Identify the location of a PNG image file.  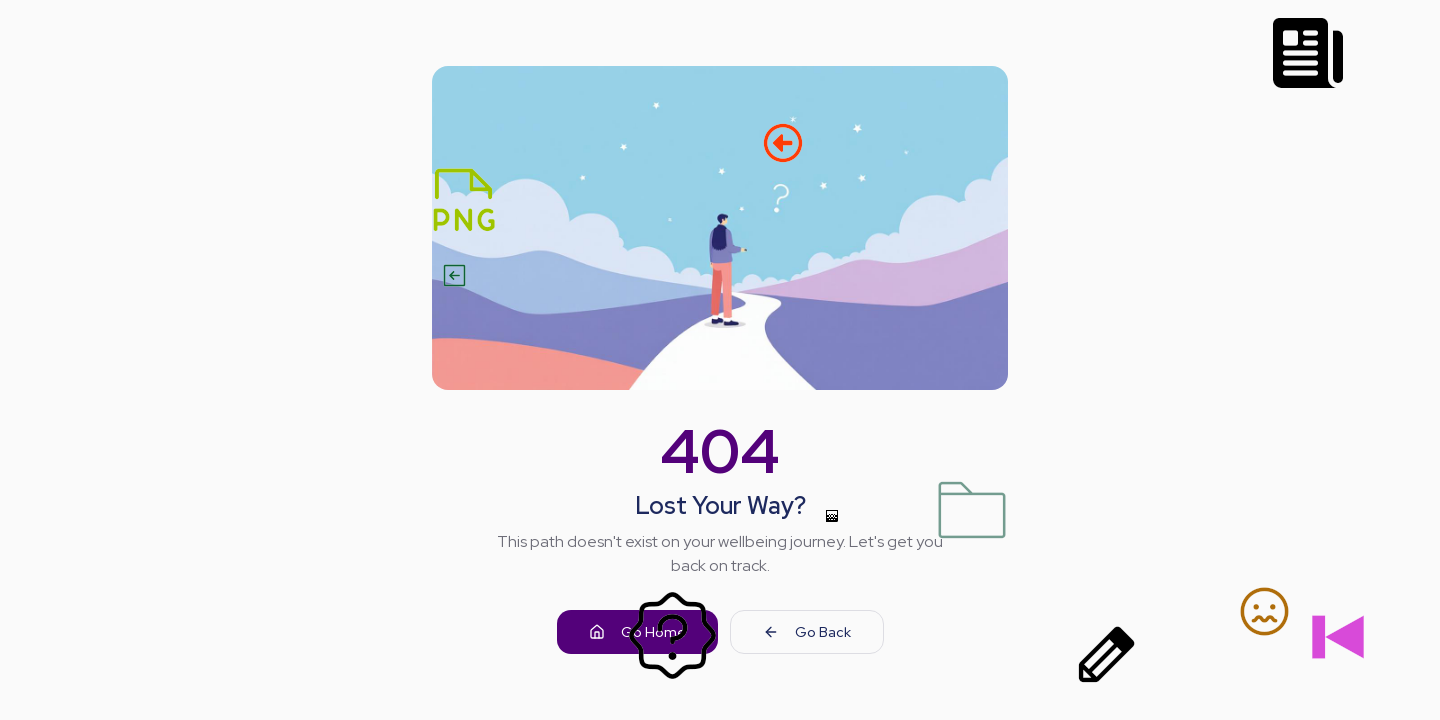
(463, 202).